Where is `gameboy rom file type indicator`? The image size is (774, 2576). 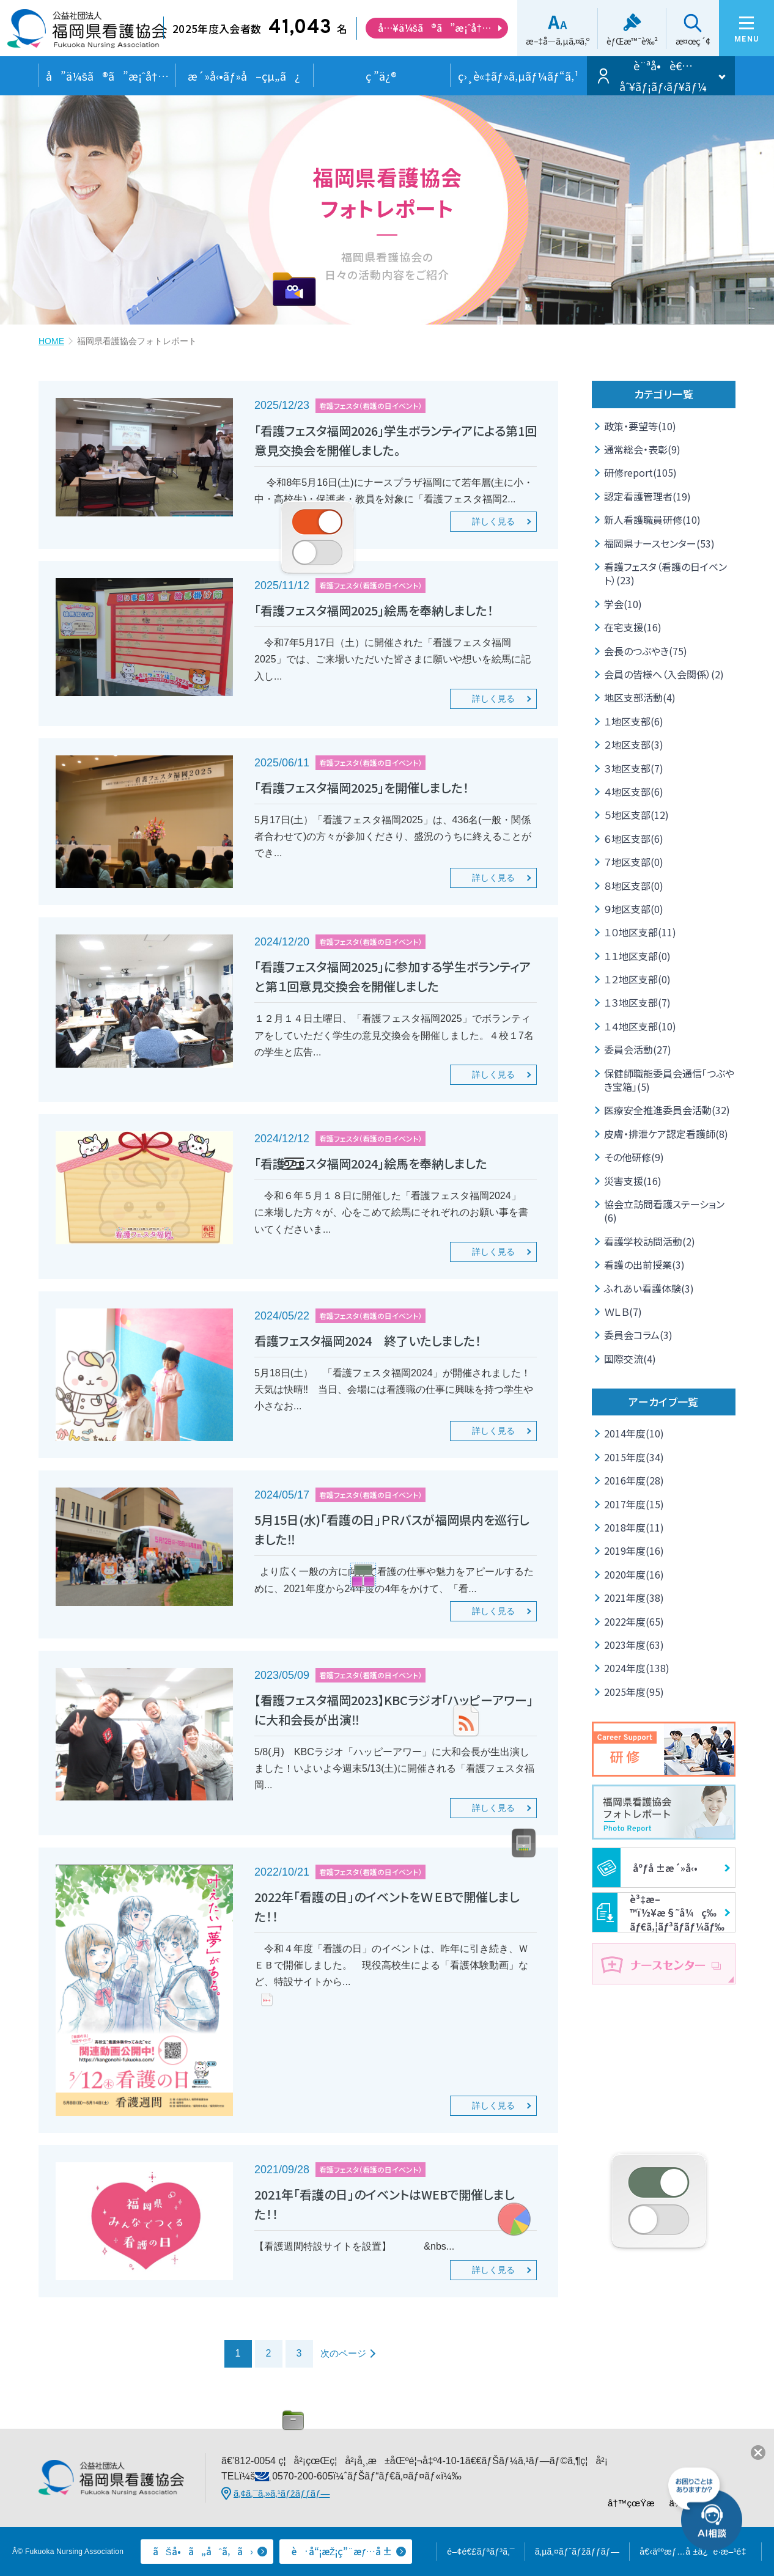 gameboy rom file type indicator is located at coordinates (523, 1843).